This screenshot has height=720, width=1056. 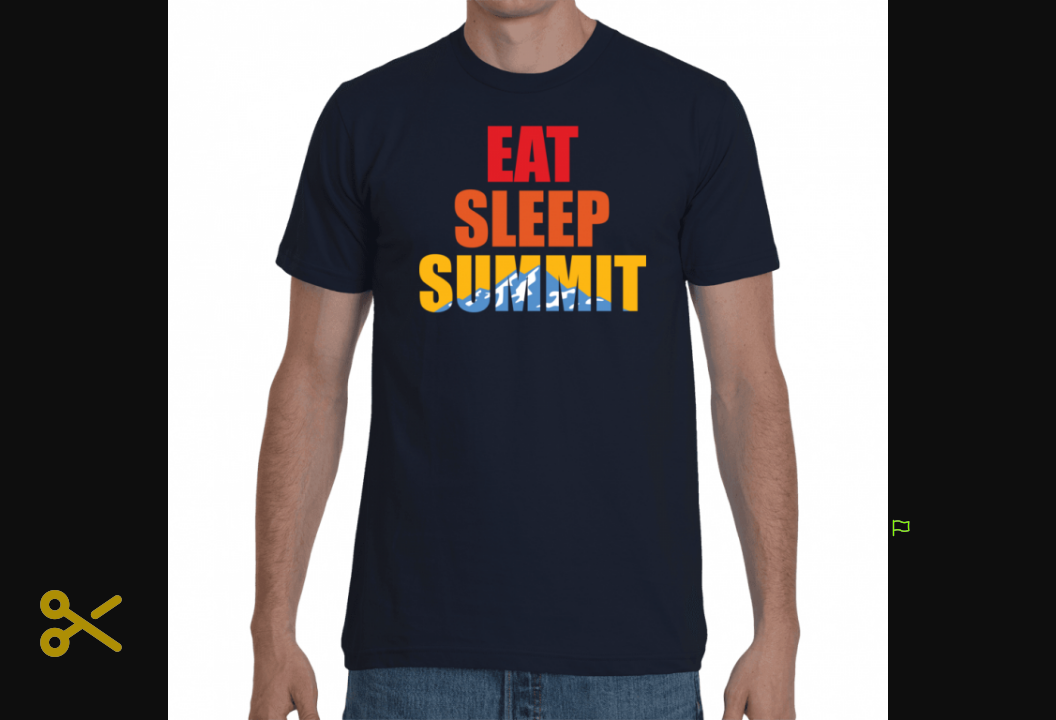 What do you see at coordinates (901, 528) in the screenshot?
I see `flag or report content` at bounding box center [901, 528].